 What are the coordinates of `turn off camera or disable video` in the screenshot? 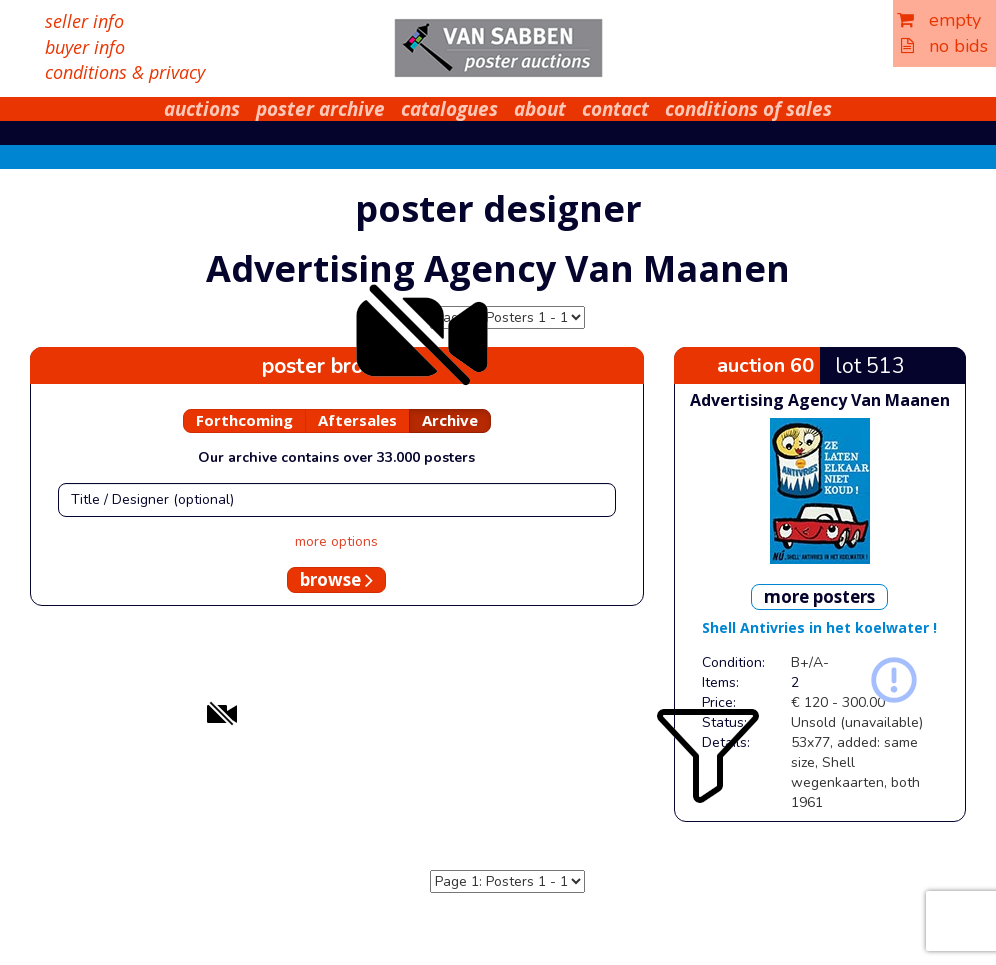 It's located at (422, 337).